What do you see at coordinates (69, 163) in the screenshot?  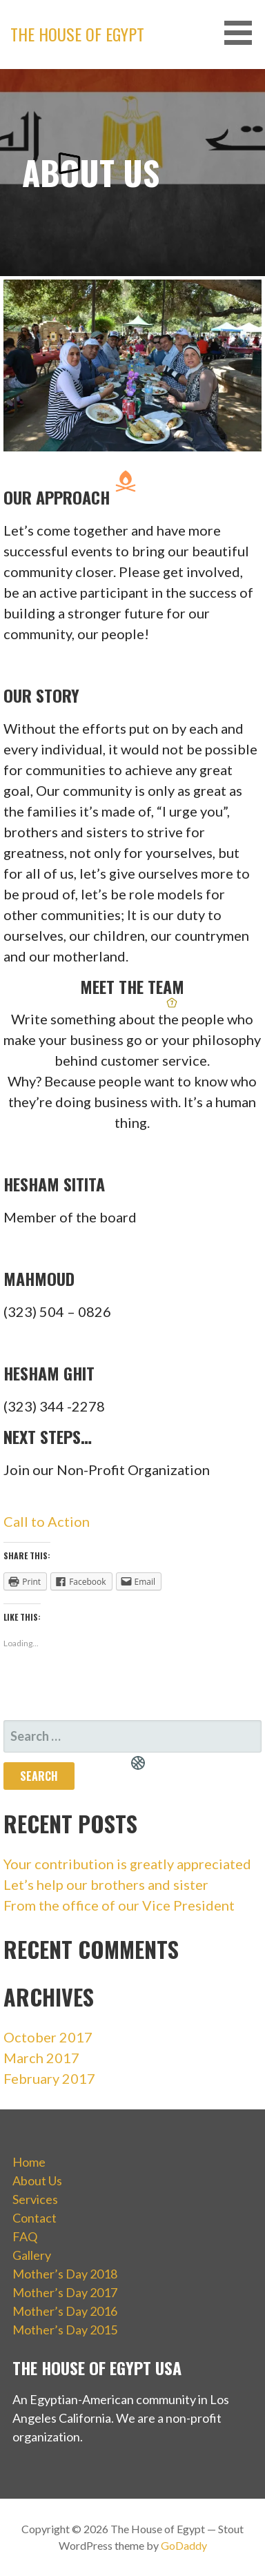 I see `skew or shear object horizontally` at bounding box center [69, 163].